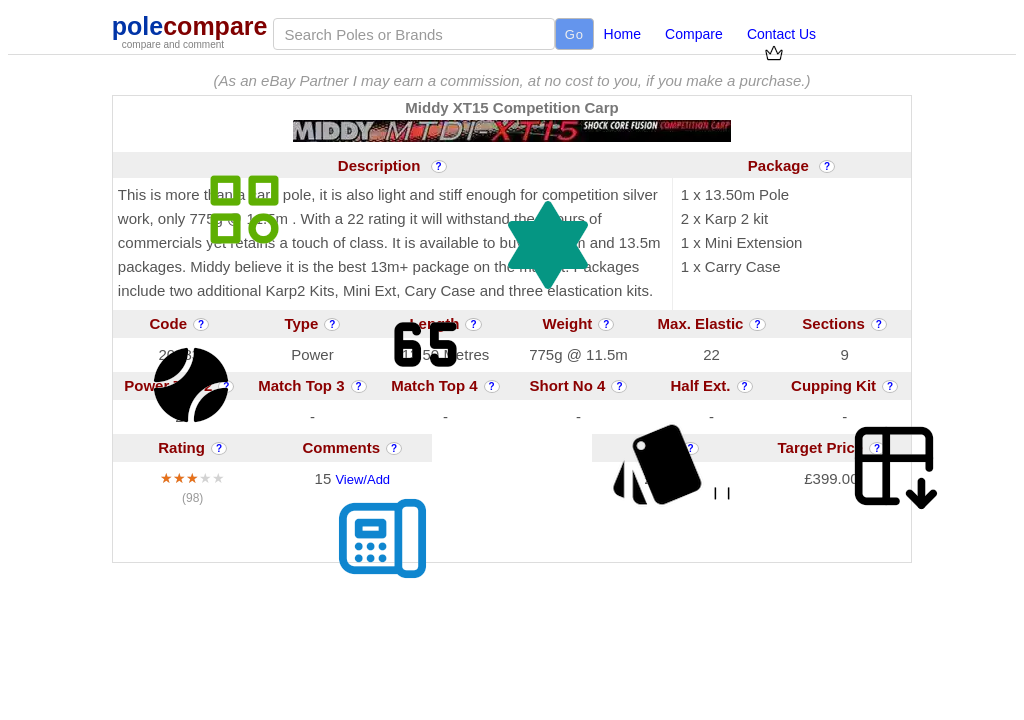  I want to click on download table data, so click(894, 466).